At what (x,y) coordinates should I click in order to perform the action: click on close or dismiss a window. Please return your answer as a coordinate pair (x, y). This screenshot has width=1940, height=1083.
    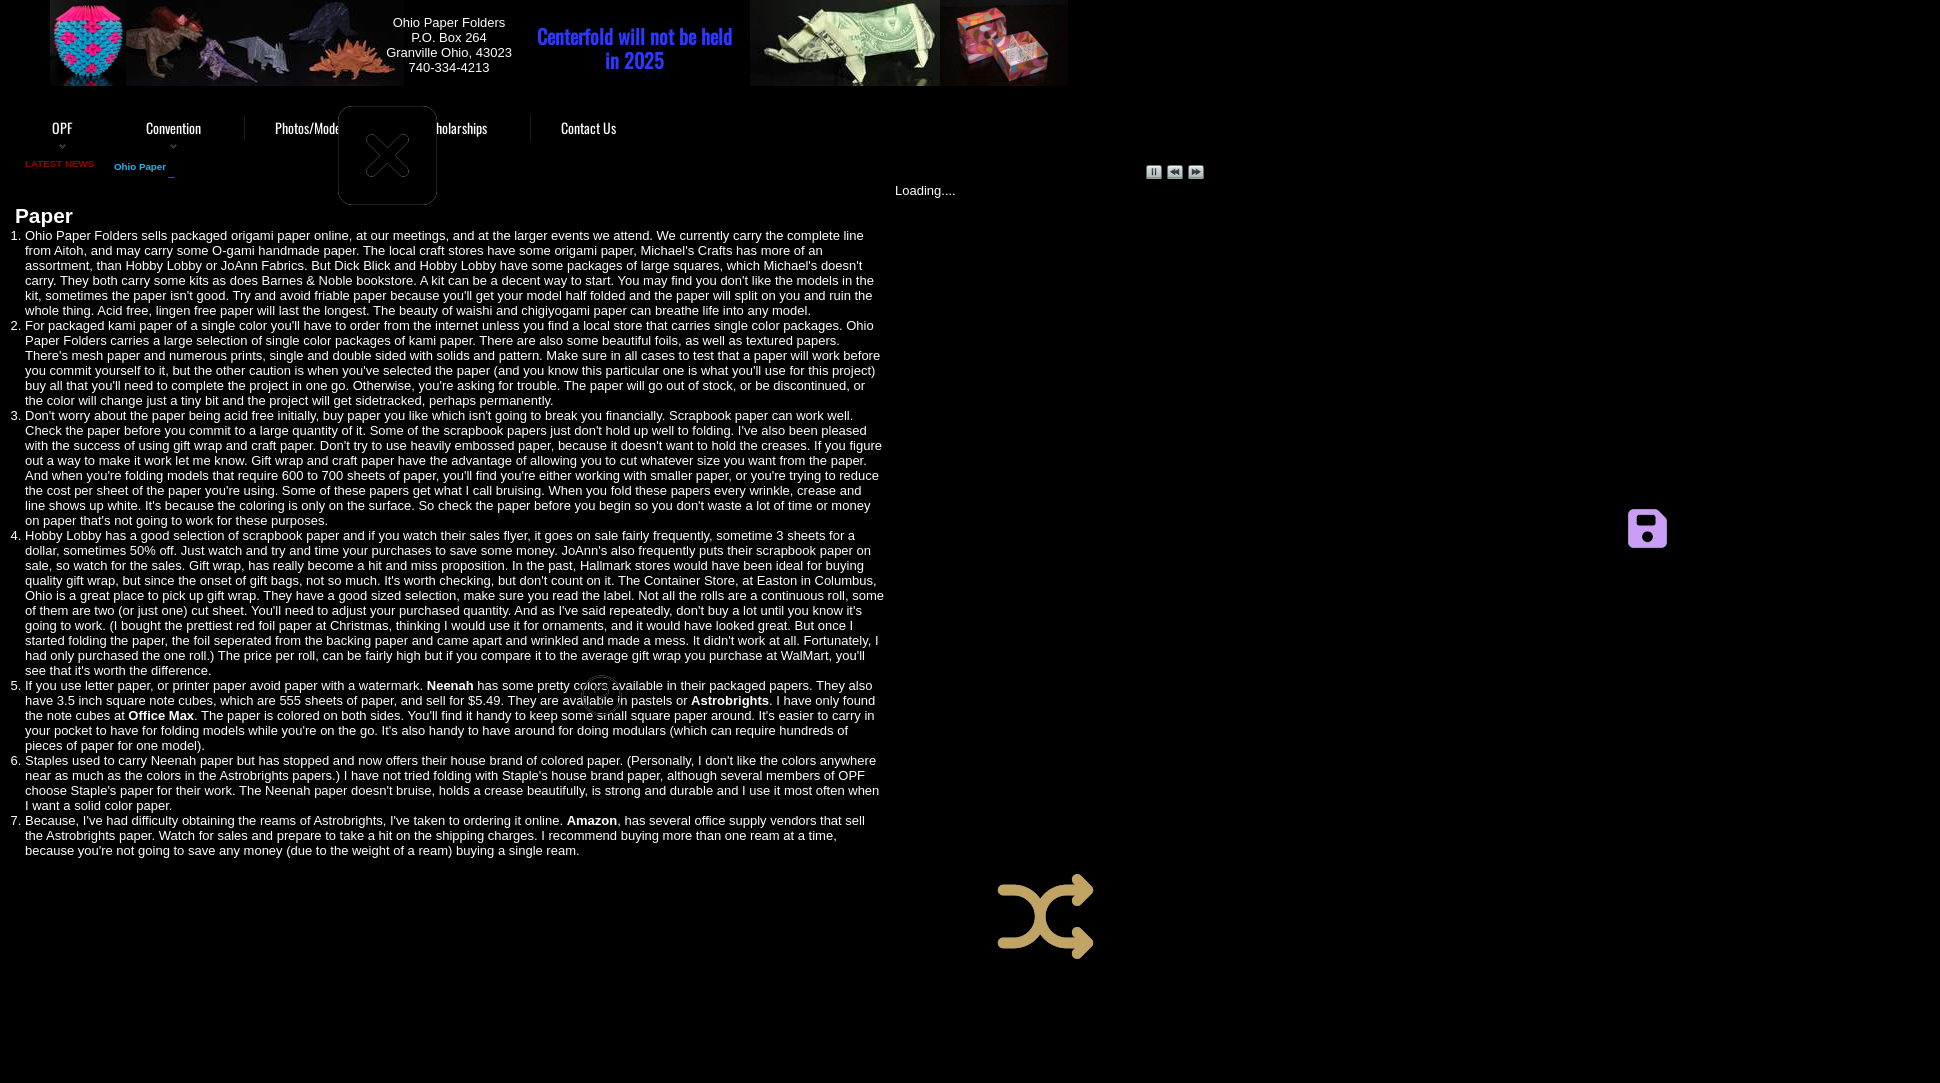
    Looking at the image, I should click on (387, 155).